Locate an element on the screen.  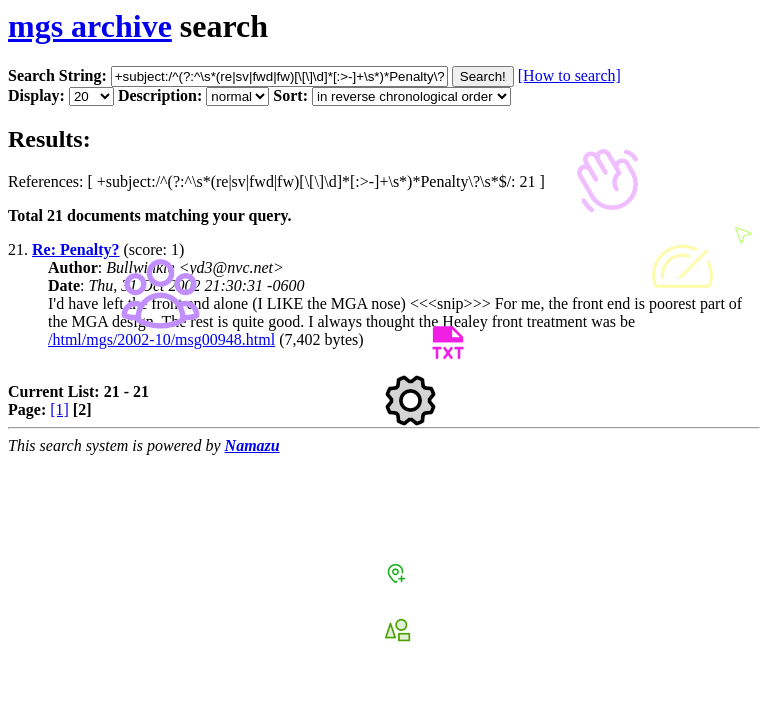
access settings or preferences is located at coordinates (410, 400).